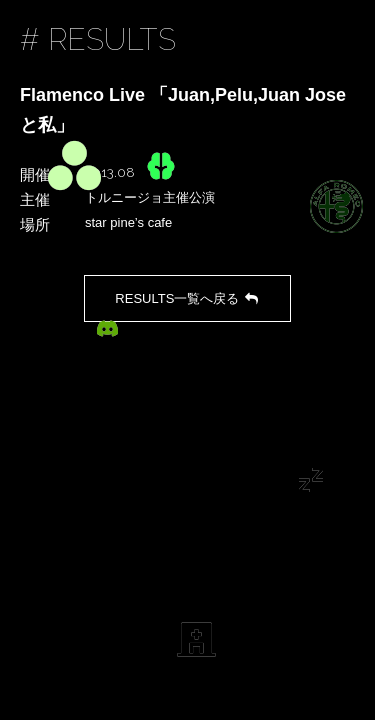  I want to click on open Discord app, so click(107, 328).